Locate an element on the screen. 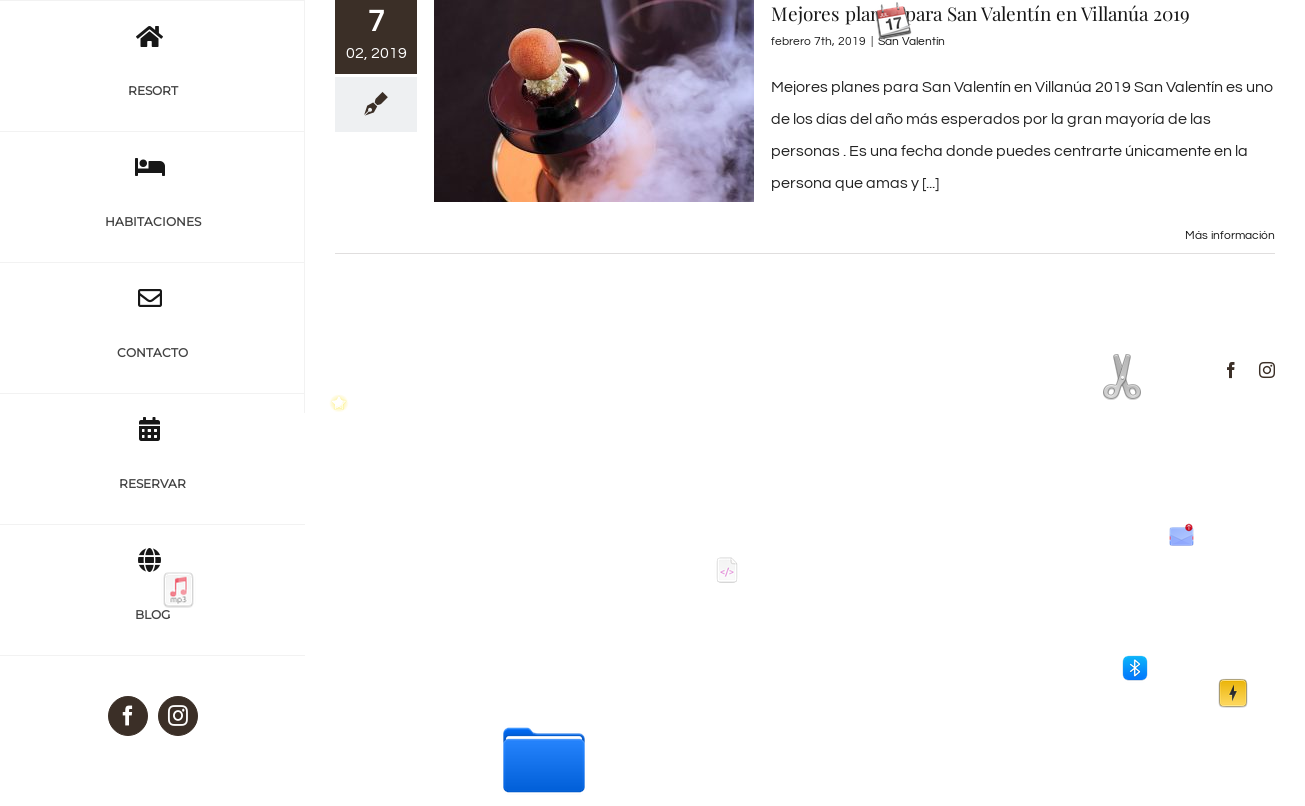  cut selected content to clipboard is located at coordinates (1122, 377).